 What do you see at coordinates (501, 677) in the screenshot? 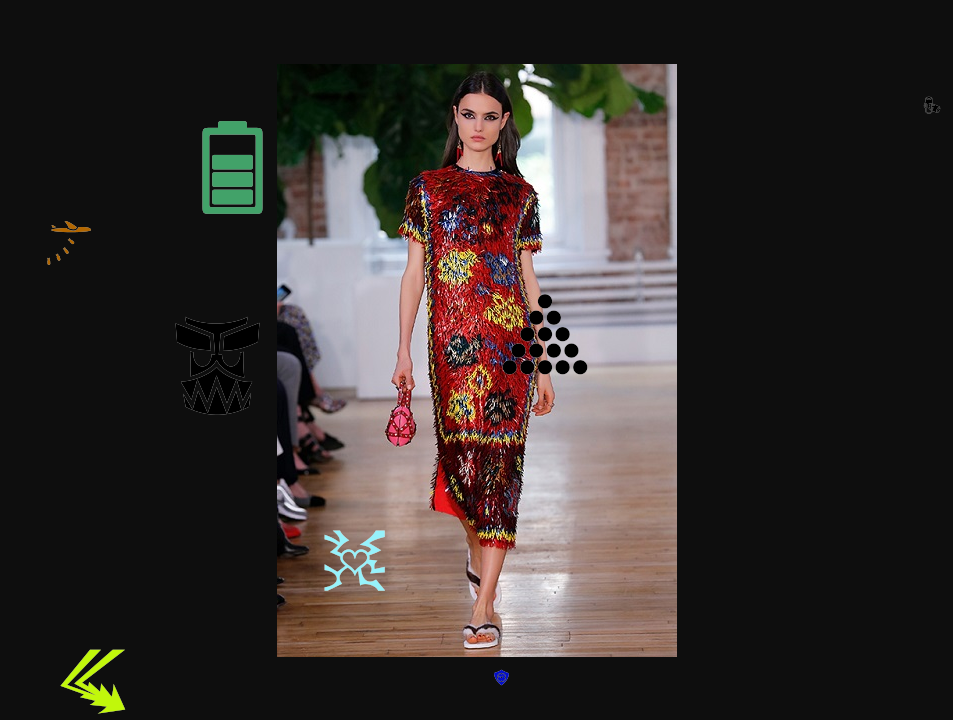
I see `activate temporary protection or defense` at bounding box center [501, 677].